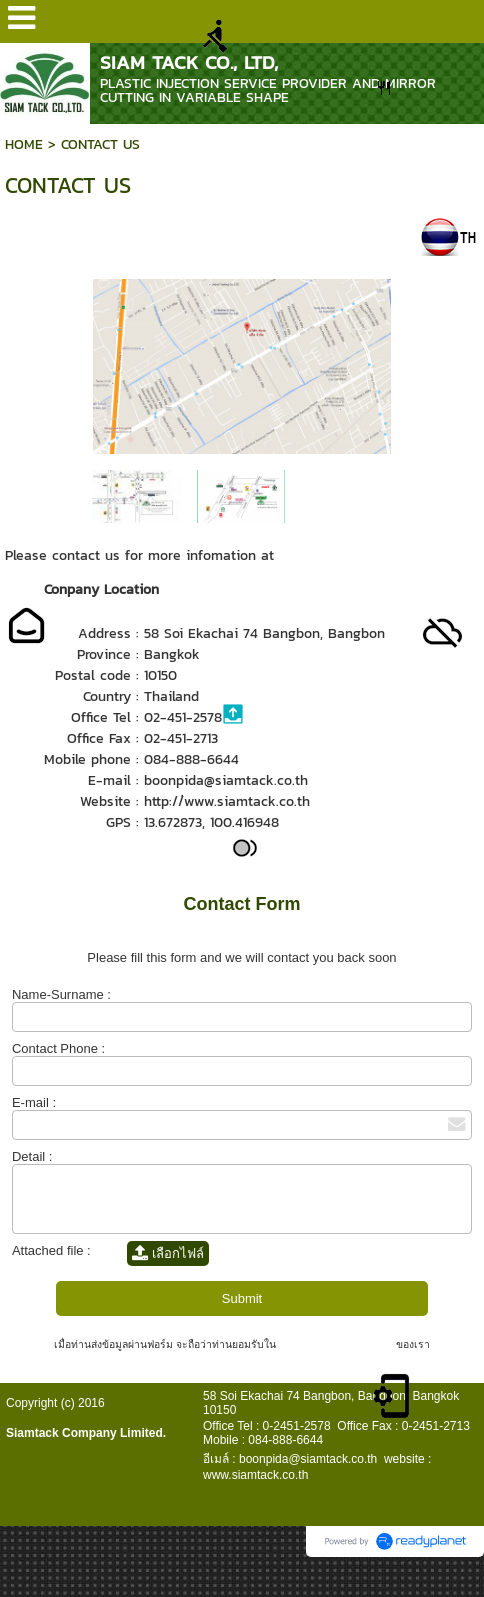 Image resolution: width=484 pixels, height=1597 pixels. What do you see at coordinates (442, 631) in the screenshot?
I see `indicates no cloud connection or offline status` at bounding box center [442, 631].